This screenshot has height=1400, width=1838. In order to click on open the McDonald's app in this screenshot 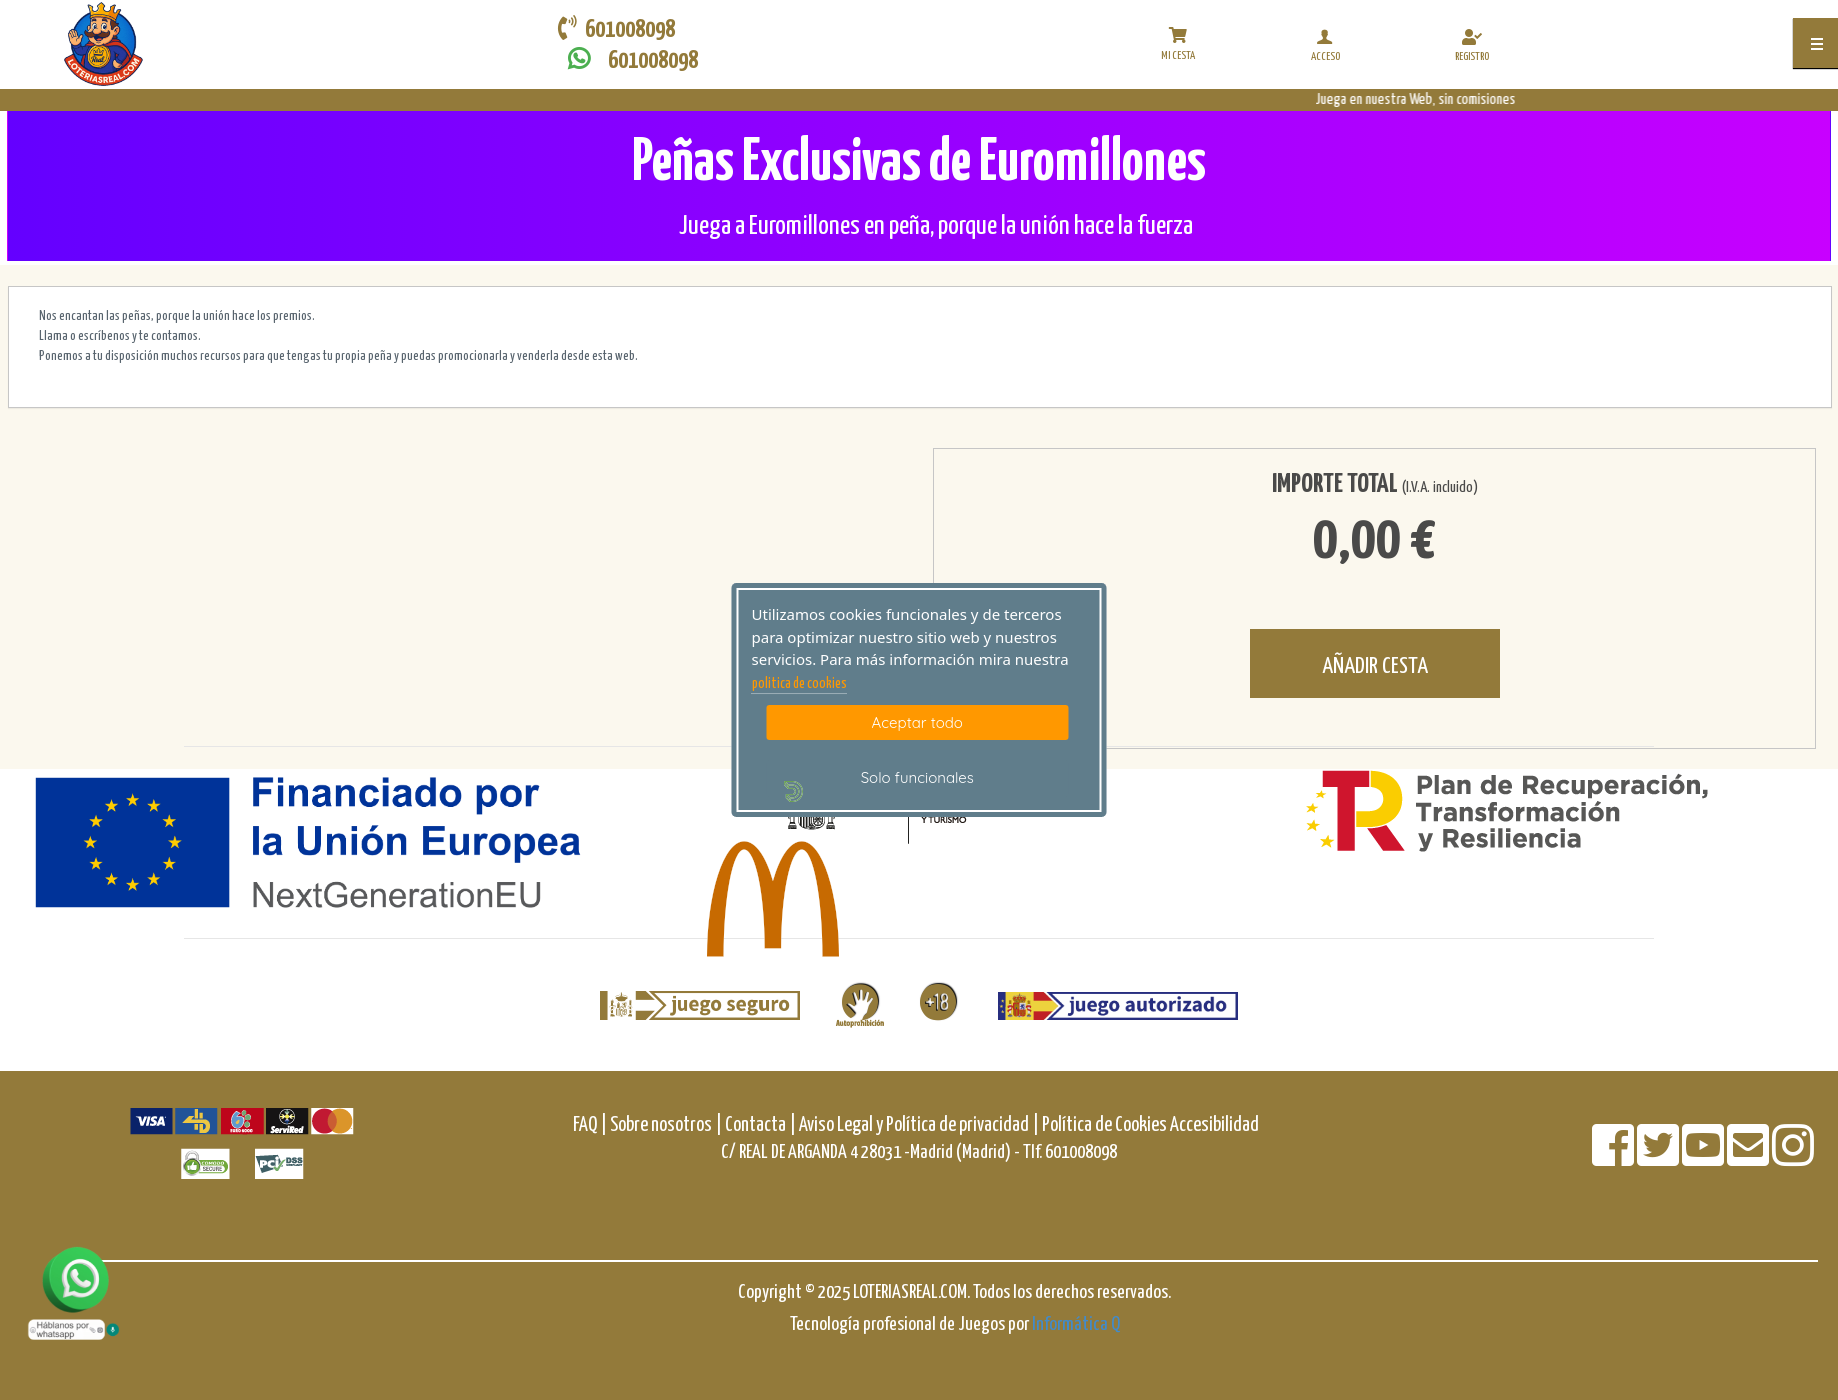, I will do `click(773, 899)`.